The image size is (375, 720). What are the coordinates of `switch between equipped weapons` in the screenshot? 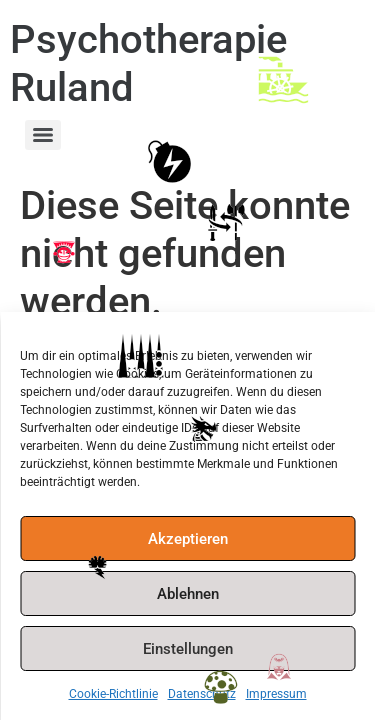 It's located at (226, 222).